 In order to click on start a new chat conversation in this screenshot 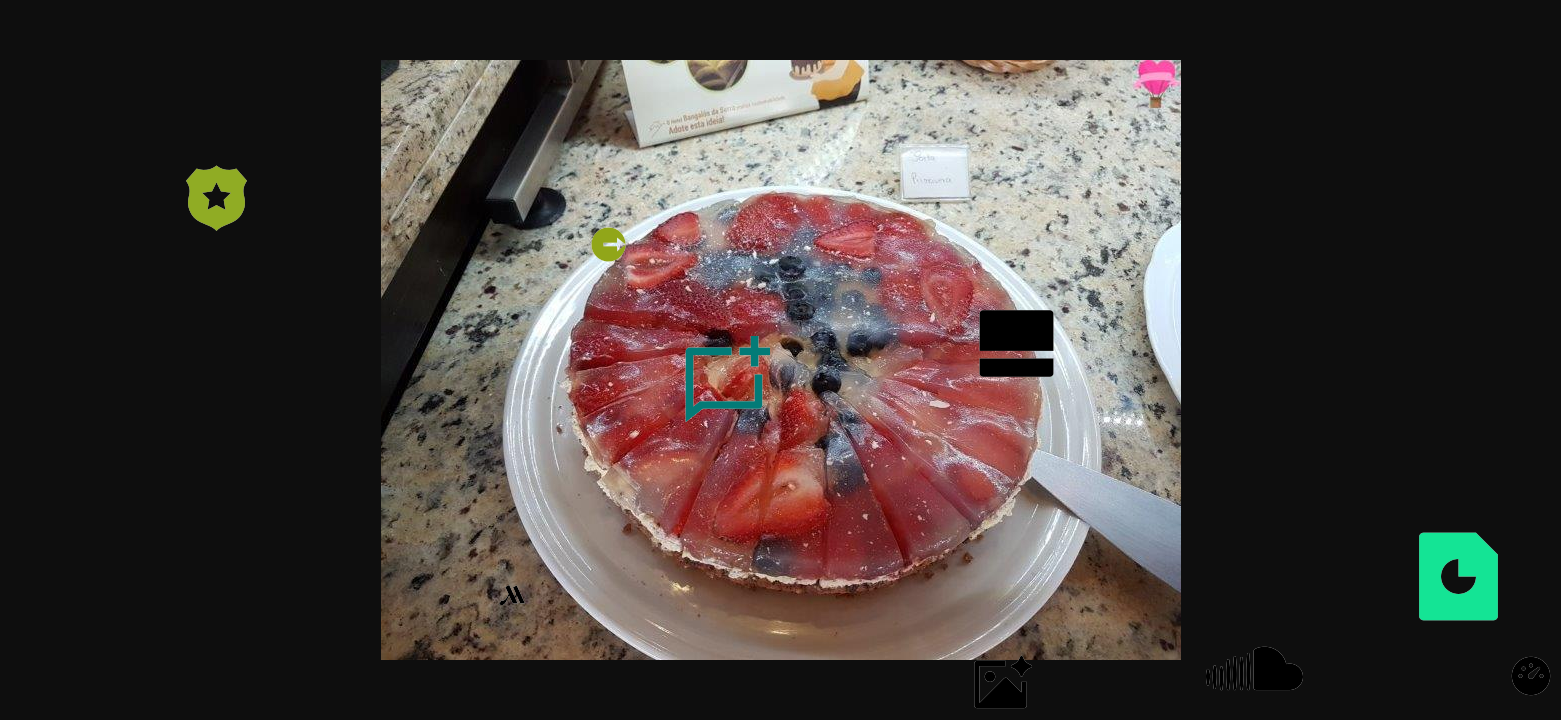, I will do `click(724, 382)`.